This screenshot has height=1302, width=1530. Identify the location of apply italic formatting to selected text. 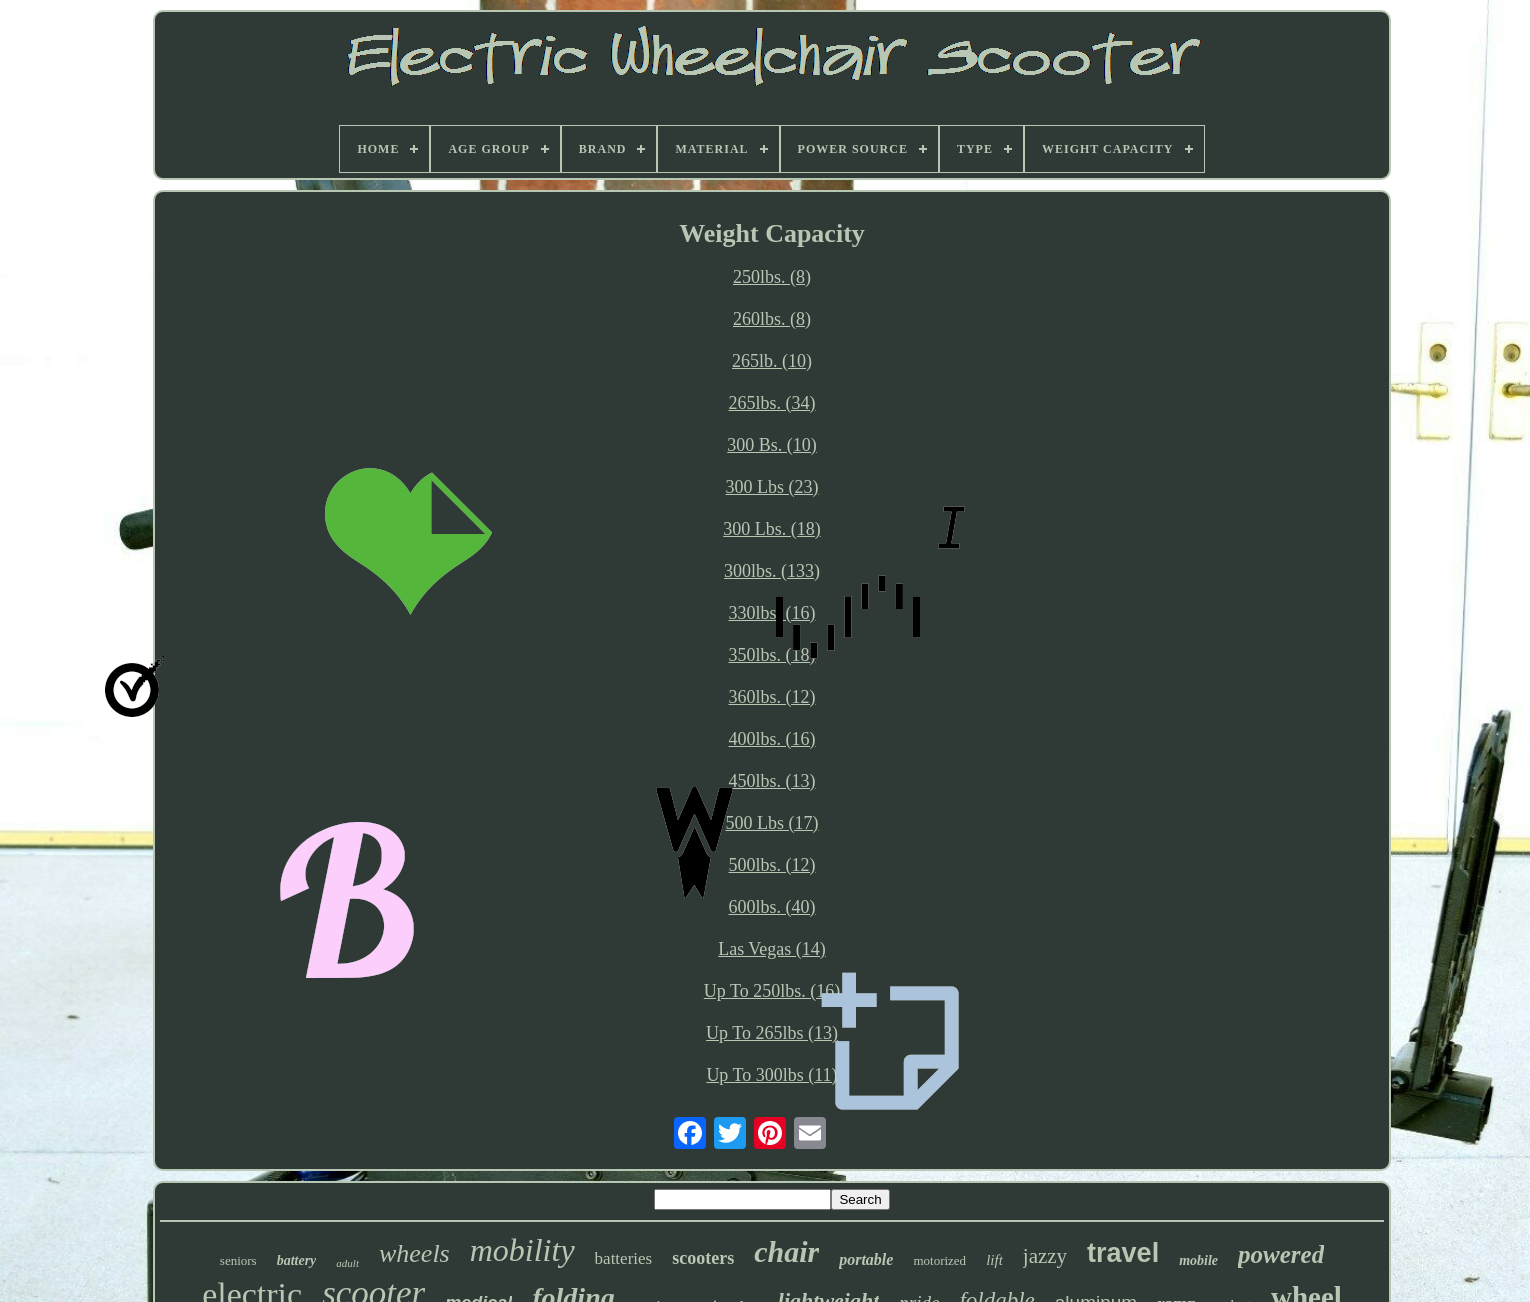
(951, 527).